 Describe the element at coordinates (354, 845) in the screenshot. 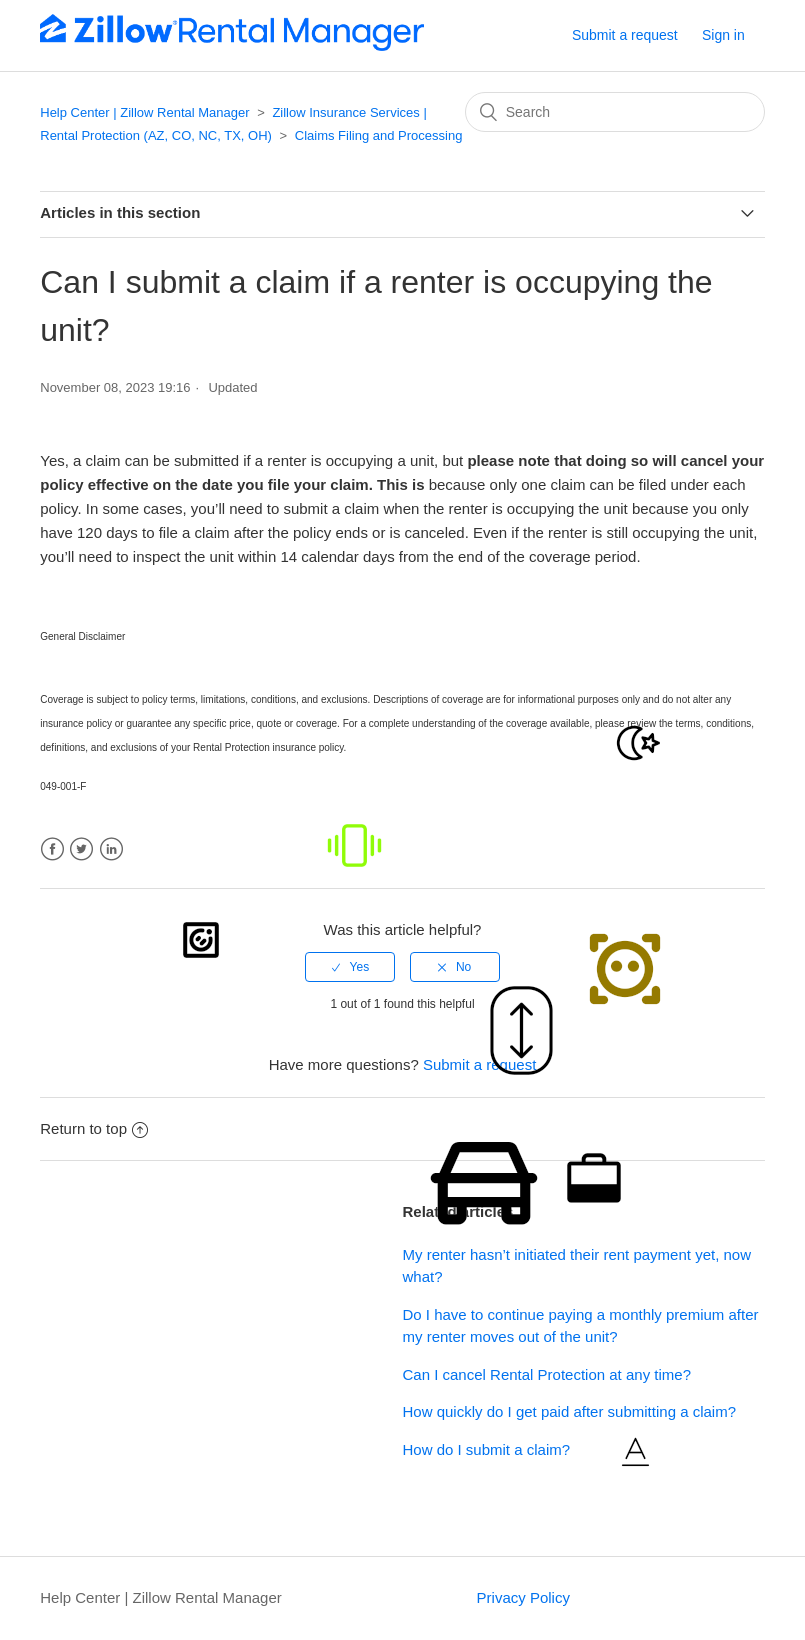

I see `enable vibrate mode on your device` at that location.